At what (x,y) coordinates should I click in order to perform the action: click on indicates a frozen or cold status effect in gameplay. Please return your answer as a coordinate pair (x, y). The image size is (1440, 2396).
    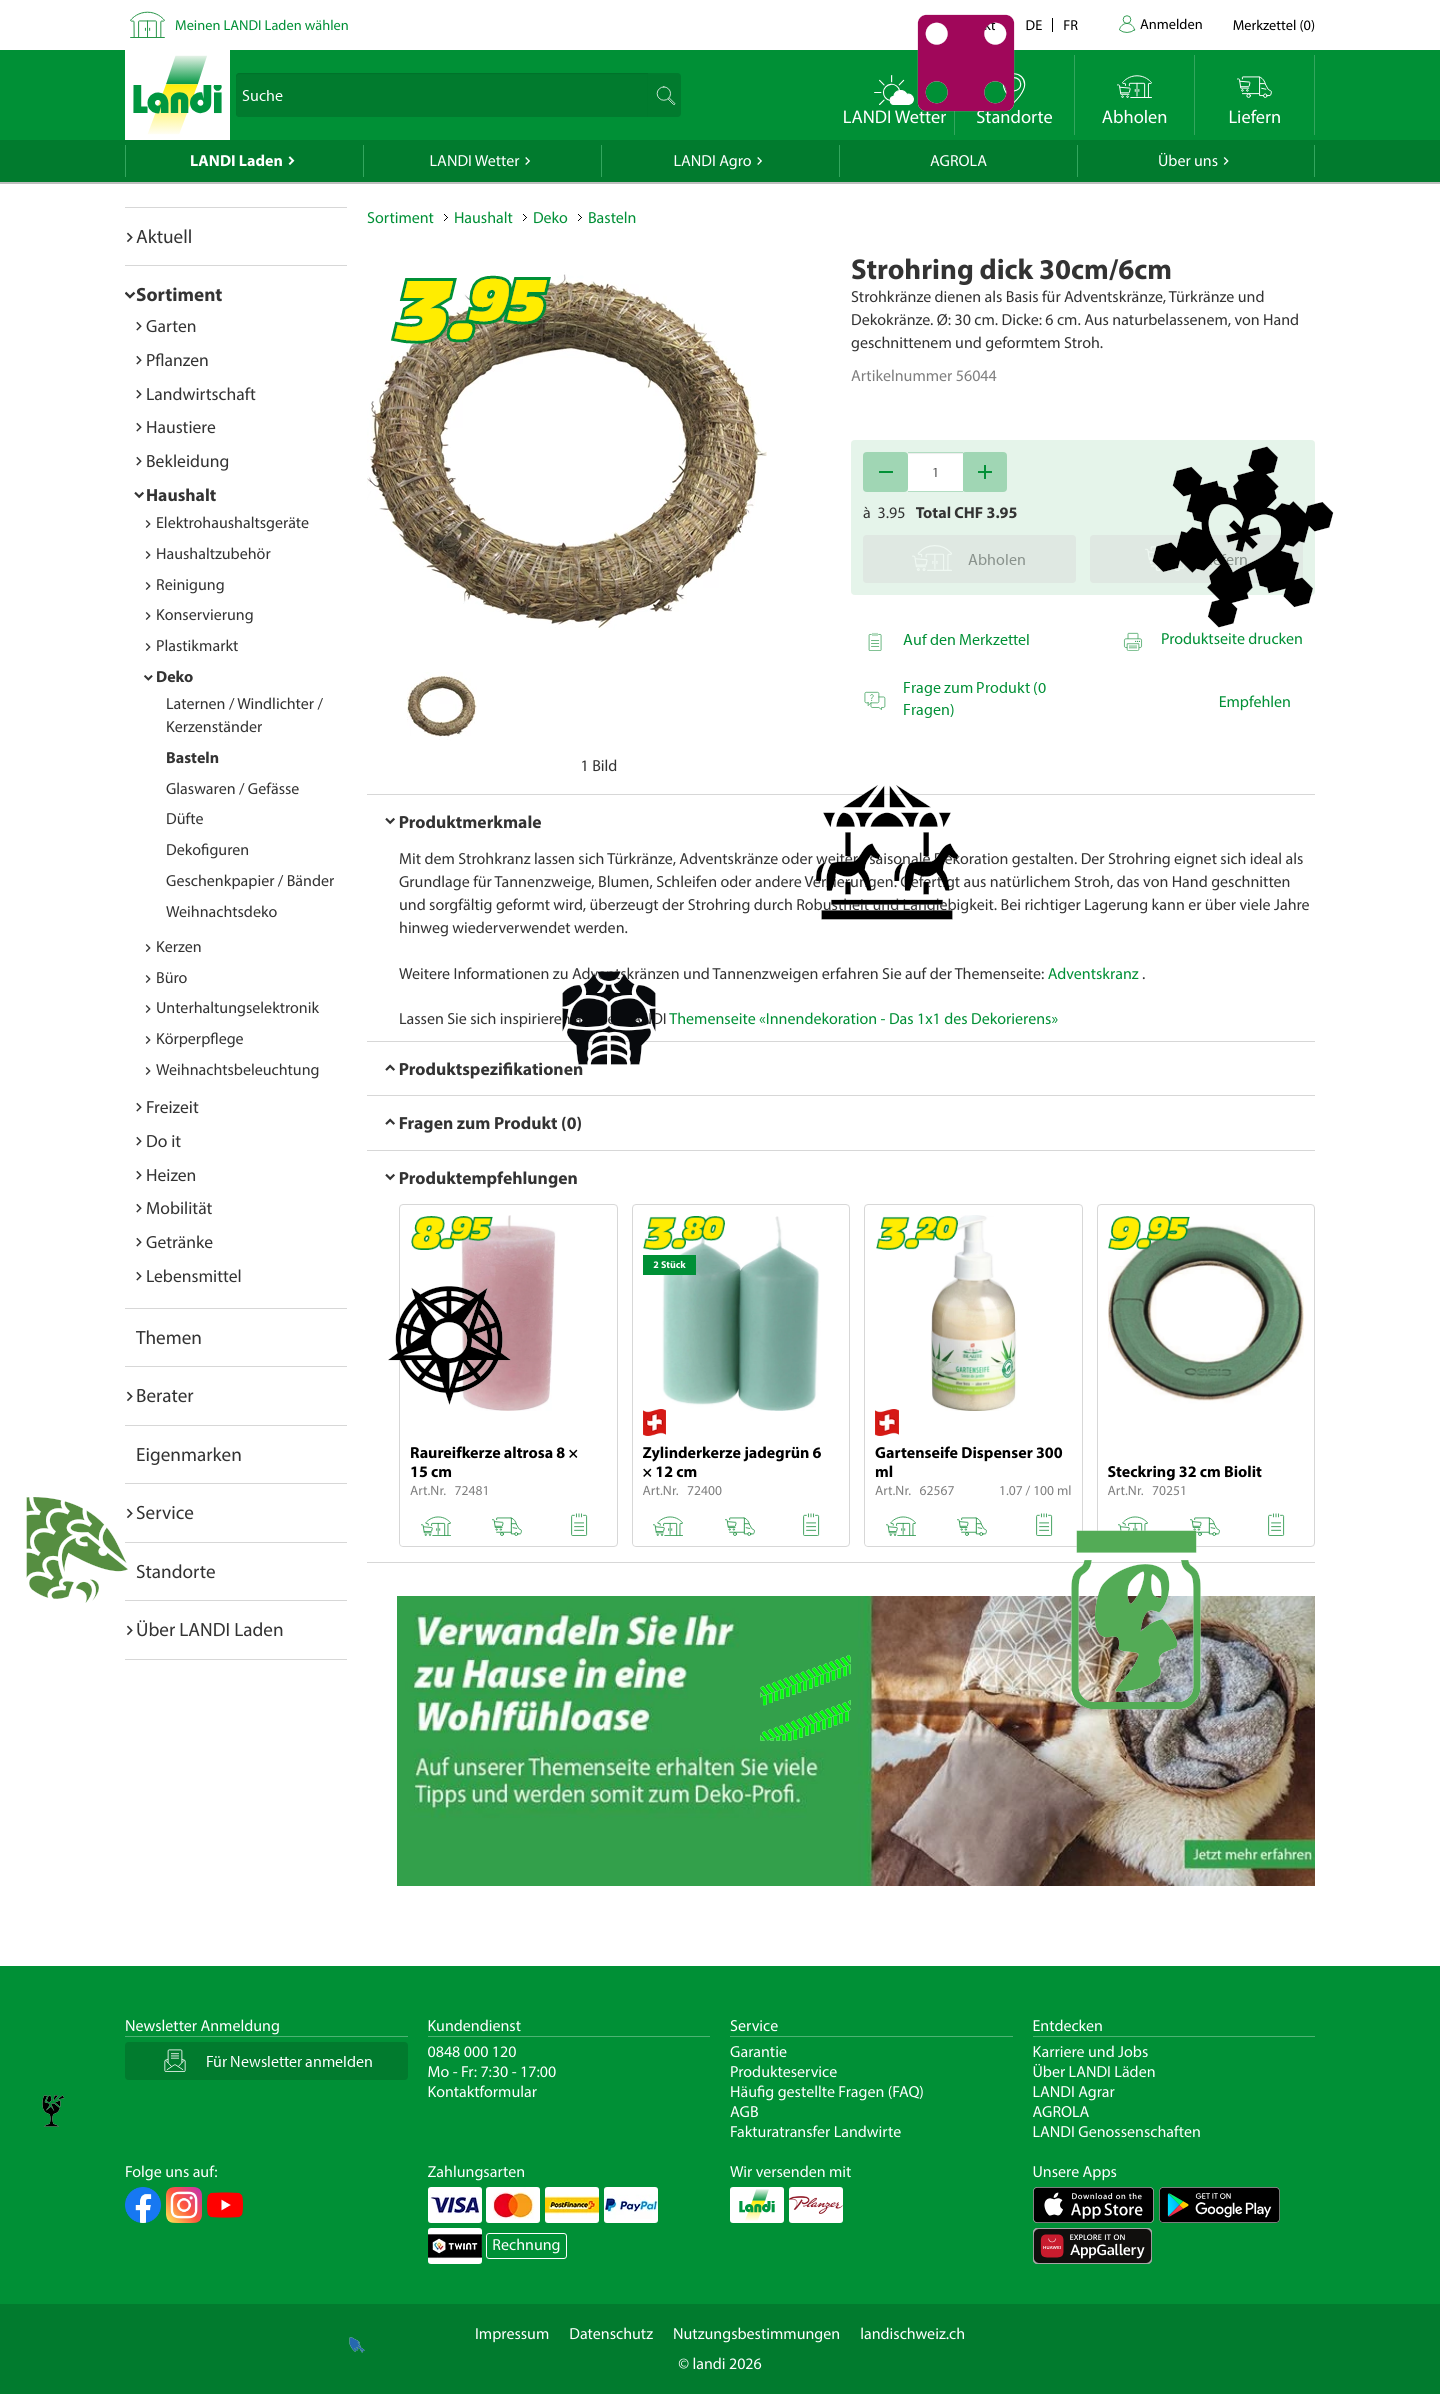
    Looking at the image, I should click on (1243, 537).